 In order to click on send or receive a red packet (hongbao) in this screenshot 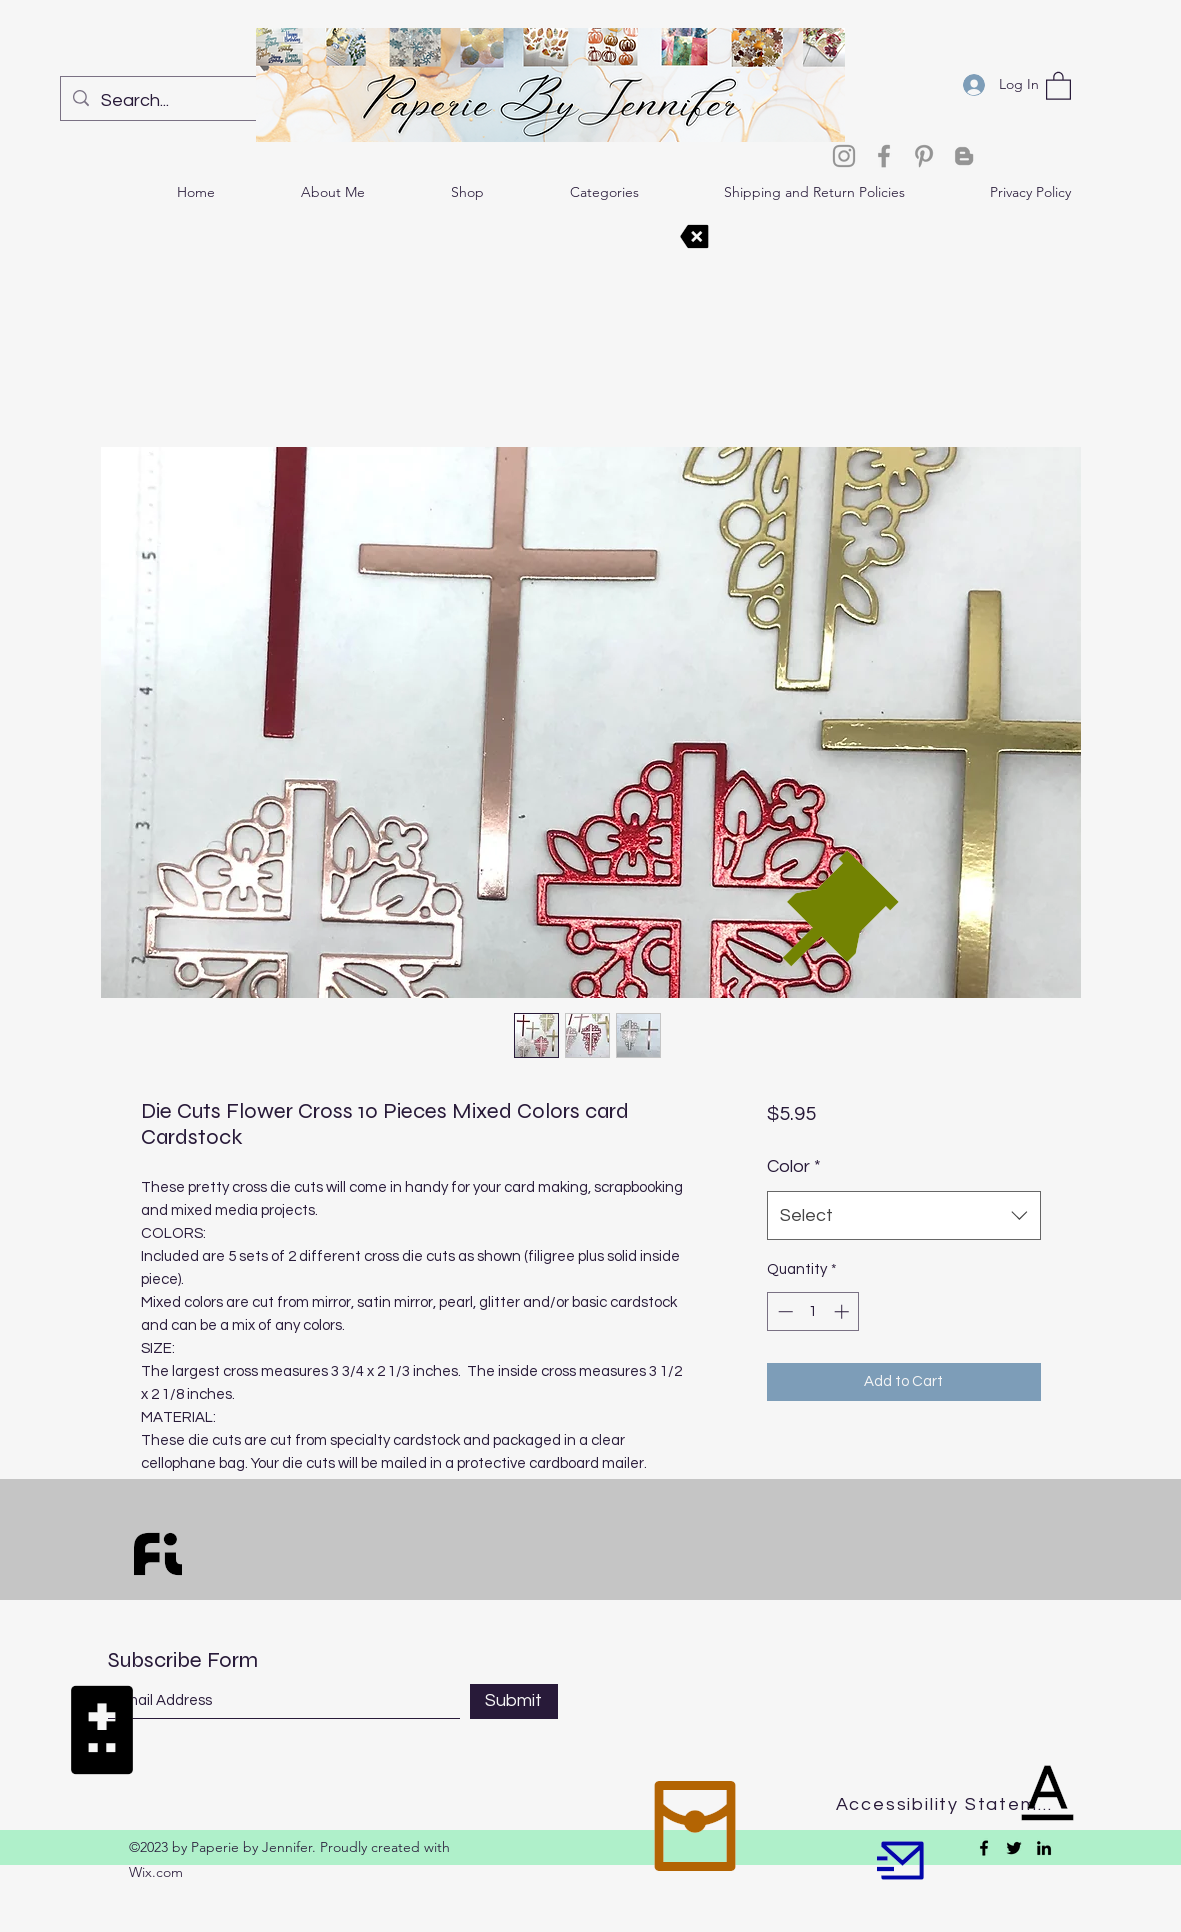, I will do `click(695, 1826)`.